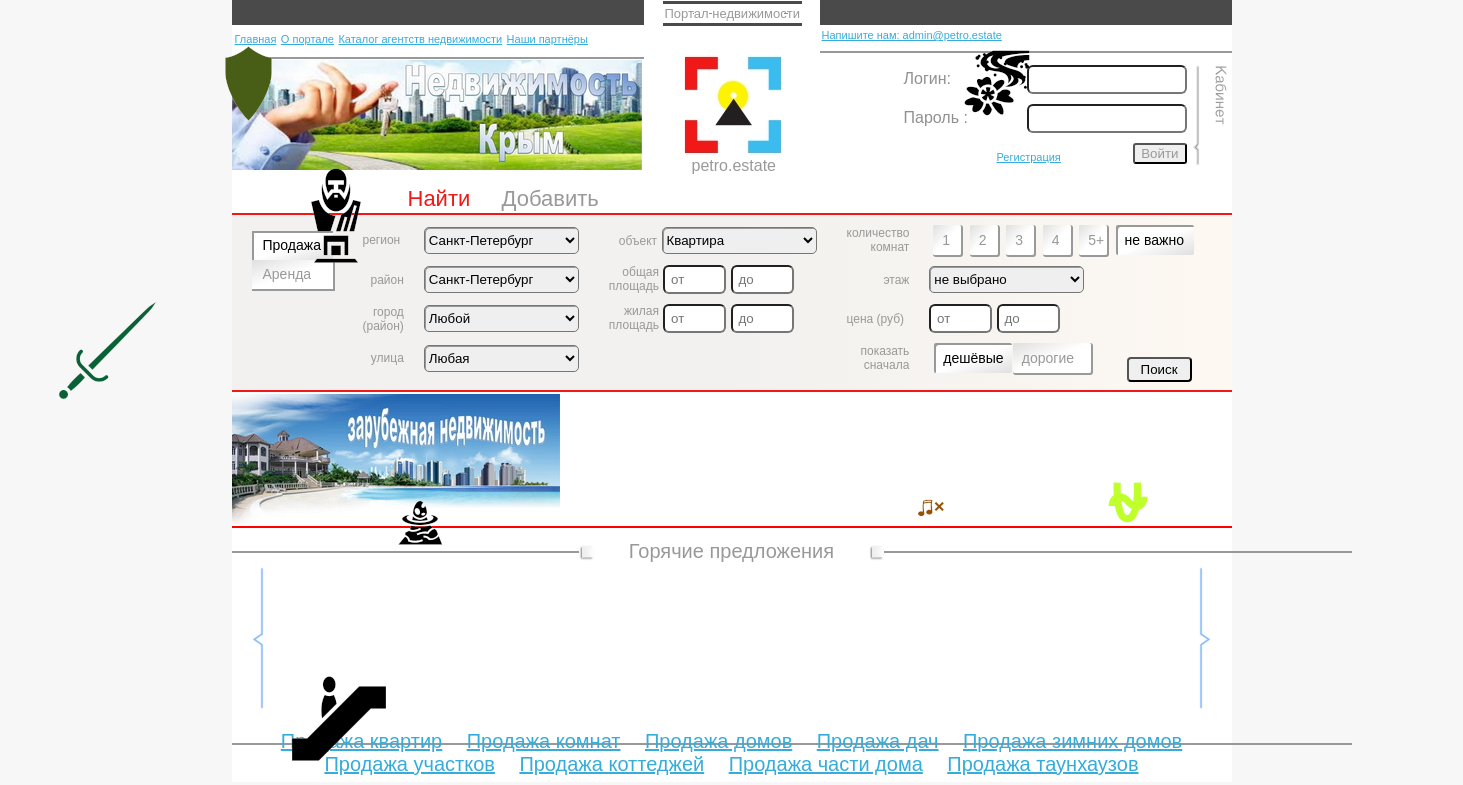  What do you see at coordinates (997, 83) in the screenshot?
I see `browse fragrance or perfume products` at bounding box center [997, 83].